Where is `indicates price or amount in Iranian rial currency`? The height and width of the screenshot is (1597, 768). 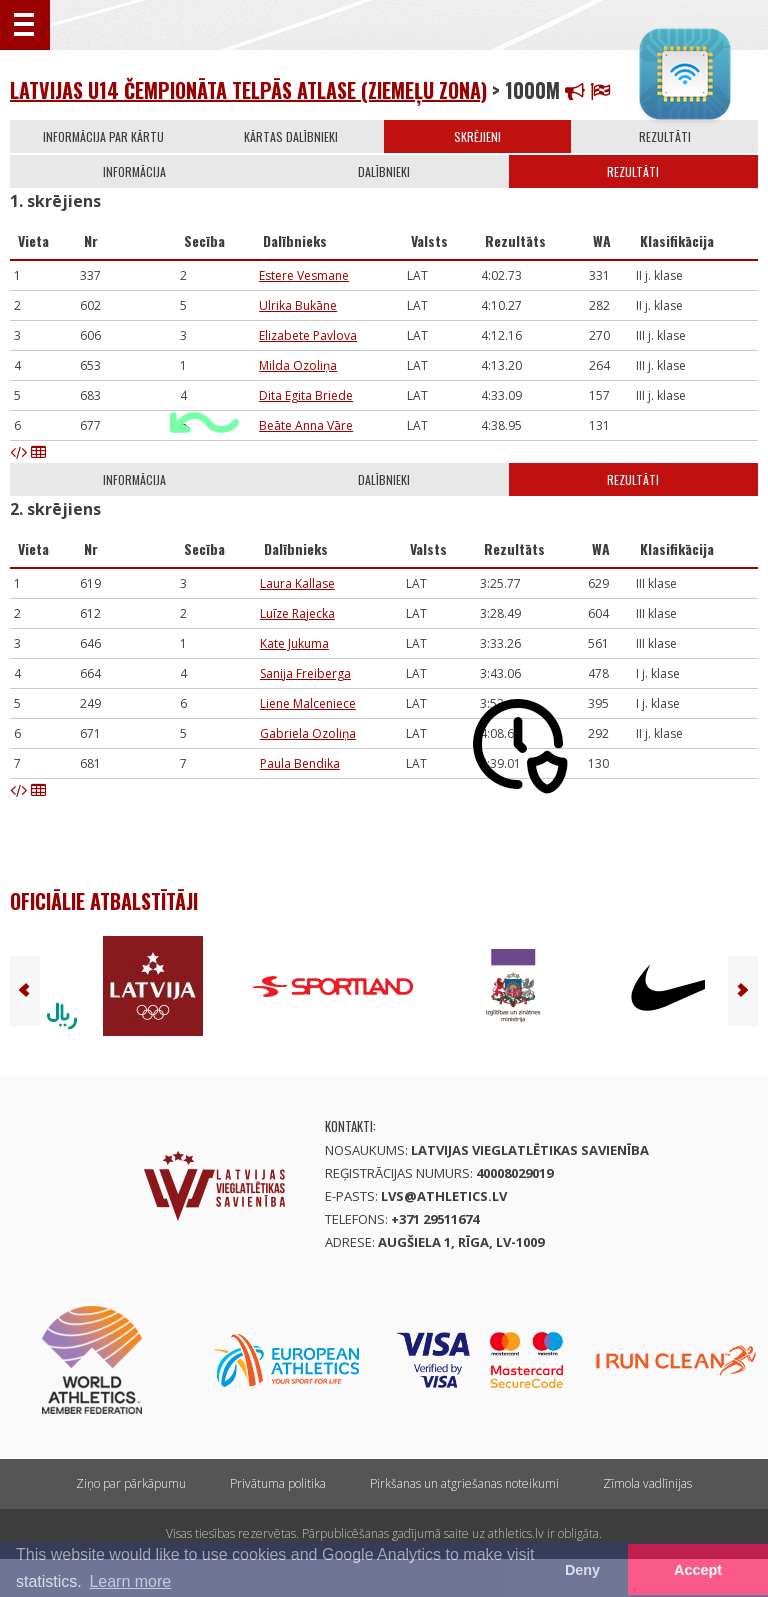
indicates price or amount in Iranian rial currency is located at coordinates (62, 1016).